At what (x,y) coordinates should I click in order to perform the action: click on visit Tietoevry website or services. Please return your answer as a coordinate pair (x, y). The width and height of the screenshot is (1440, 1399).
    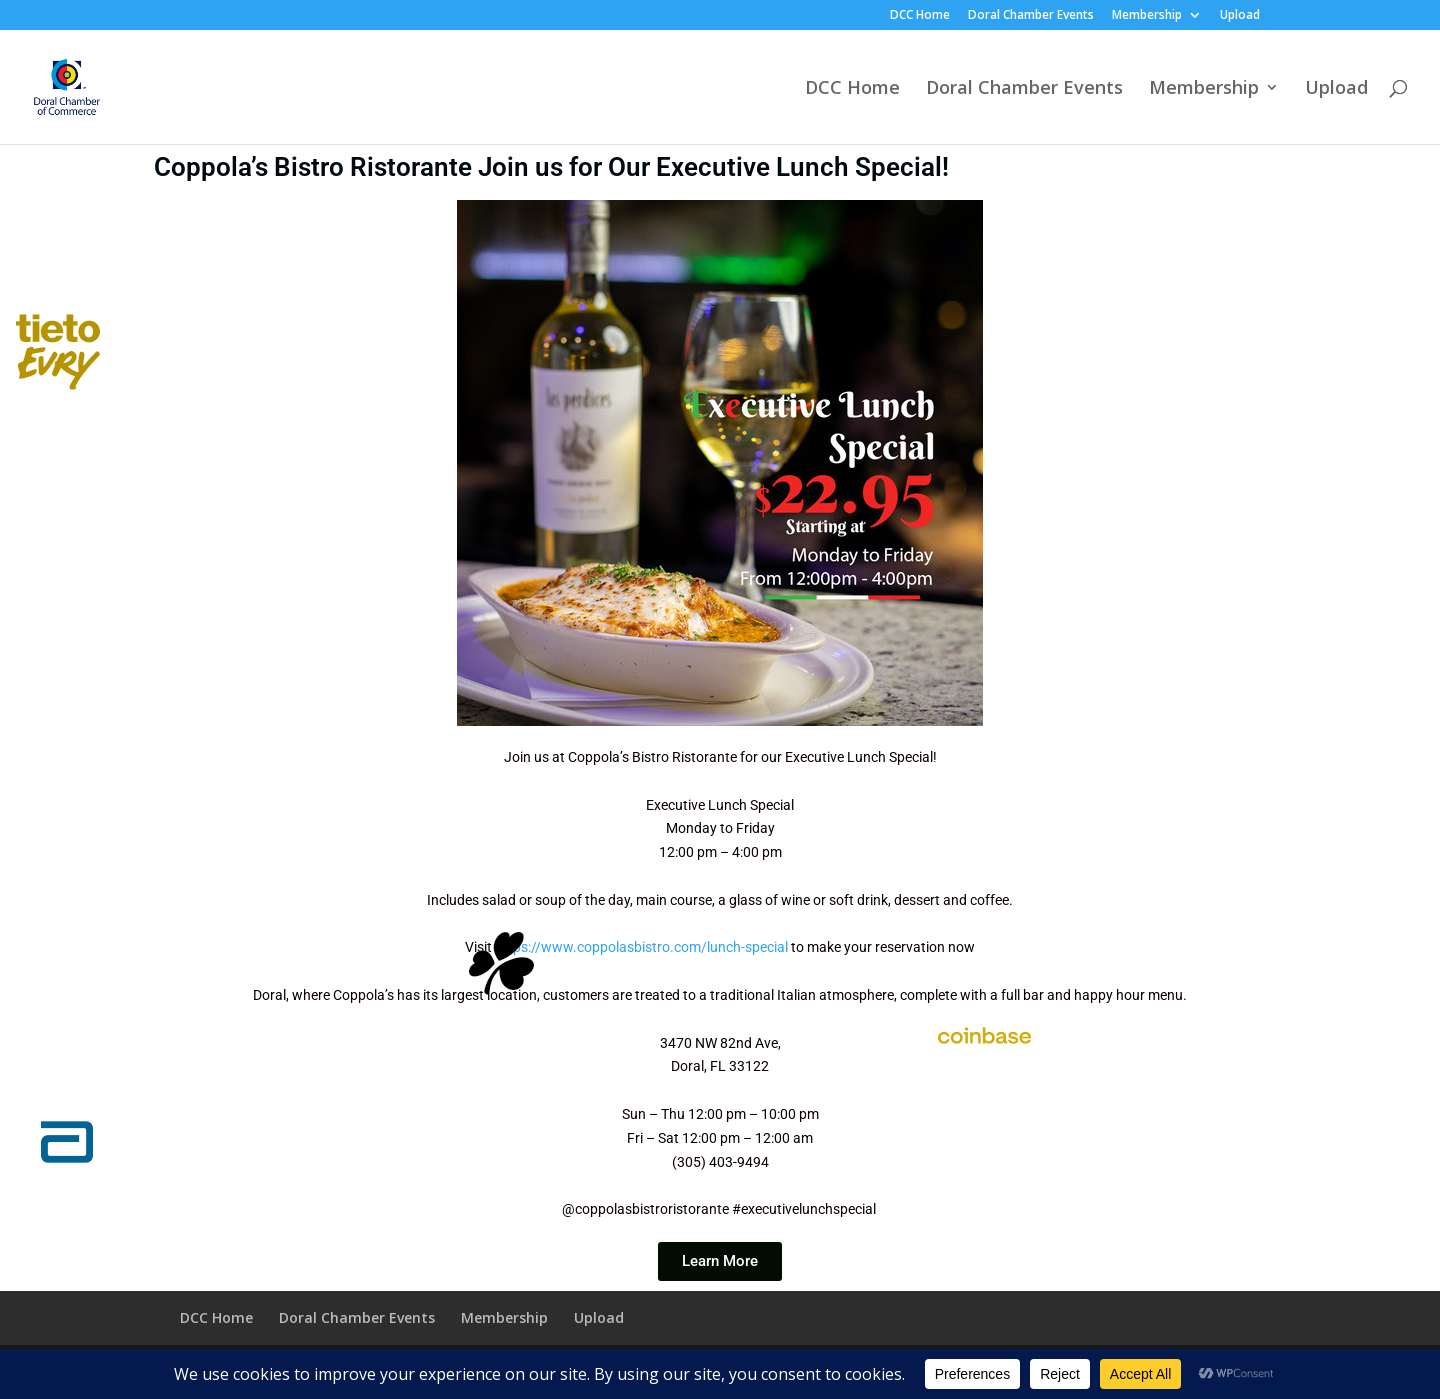
    Looking at the image, I should click on (58, 352).